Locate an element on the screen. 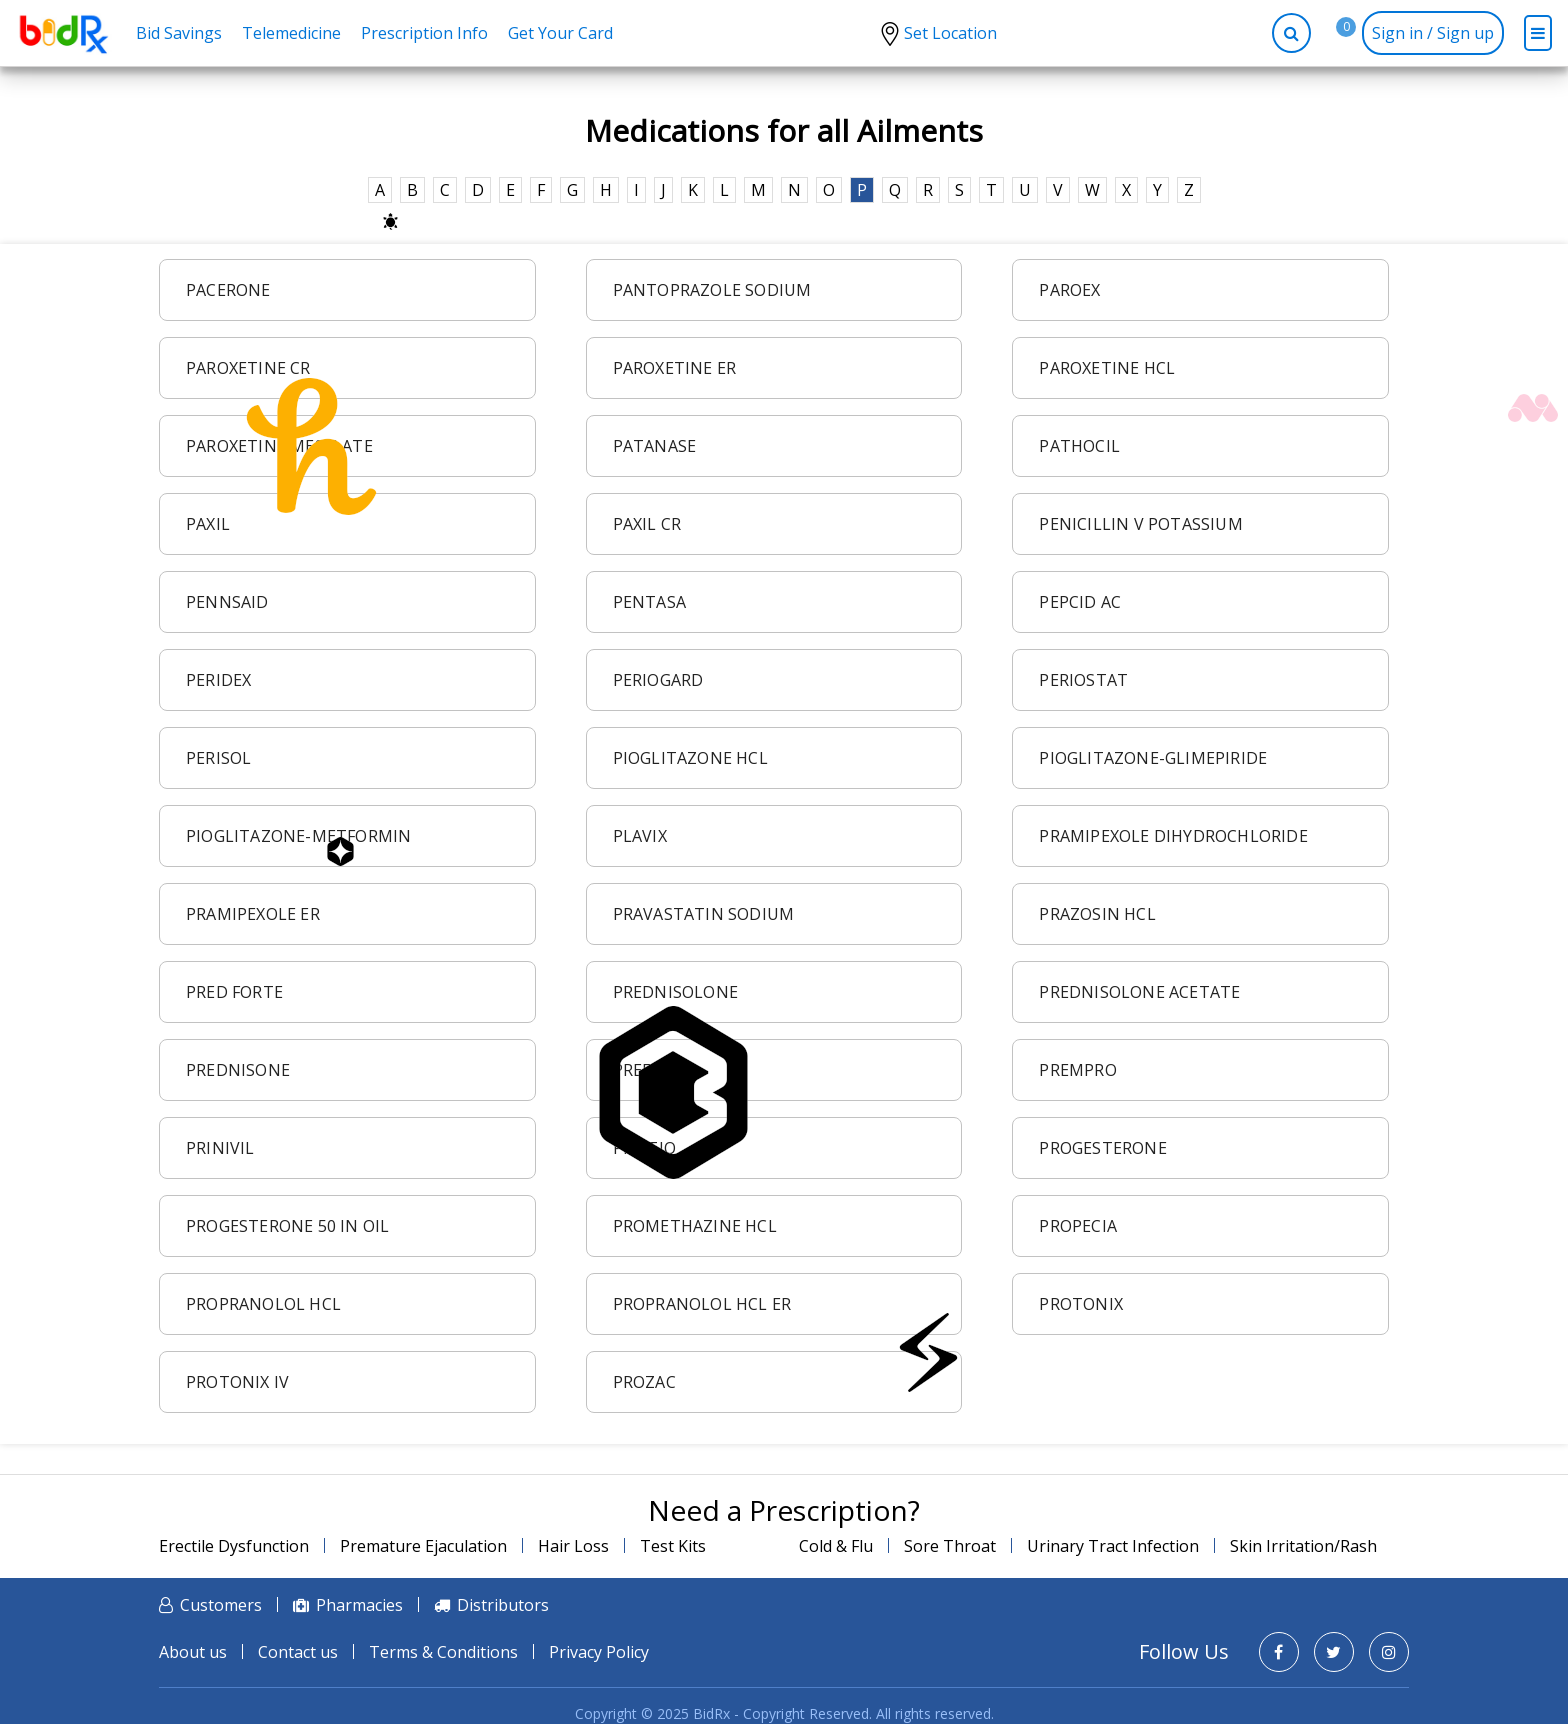 The width and height of the screenshot is (1568, 1724). open the Bakaláři school management app is located at coordinates (673, 1092).